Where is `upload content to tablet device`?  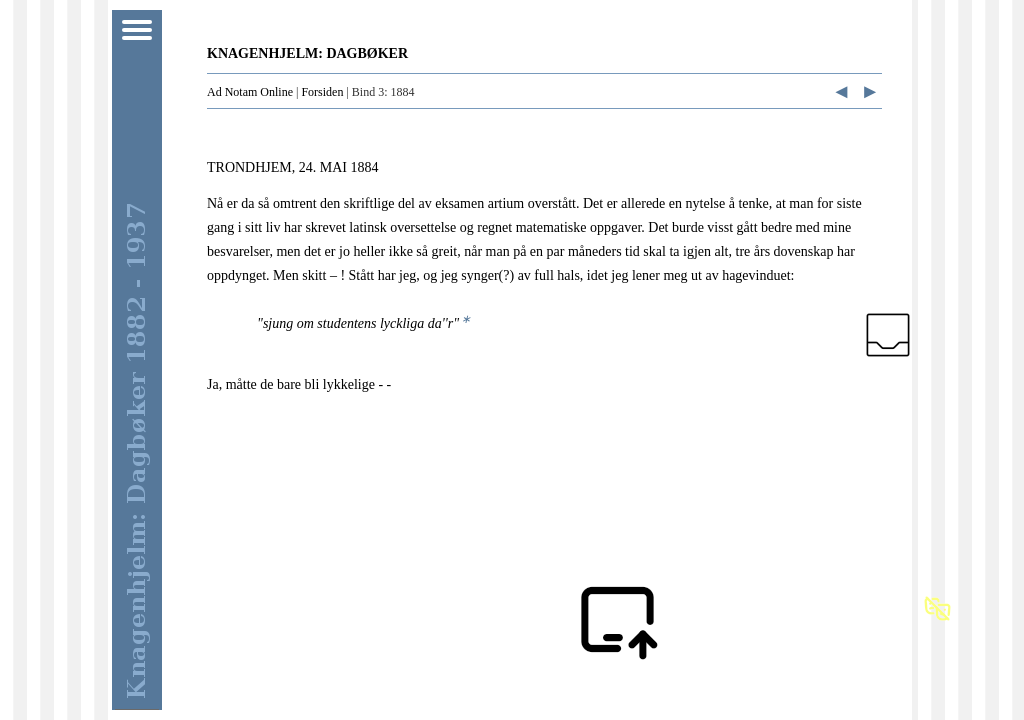
upload content to tablet device is located at coordinates (617, 619).